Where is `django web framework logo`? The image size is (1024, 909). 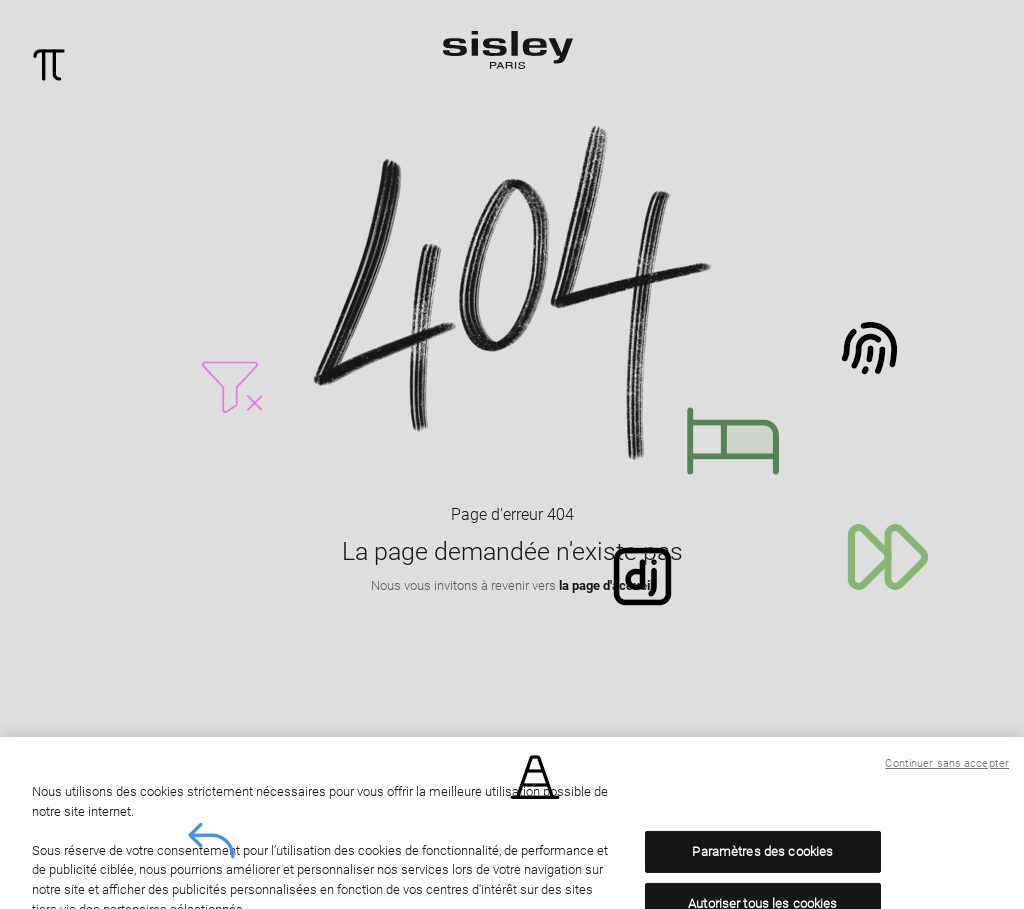
django web framework logo is located at coordinates (642, 576).